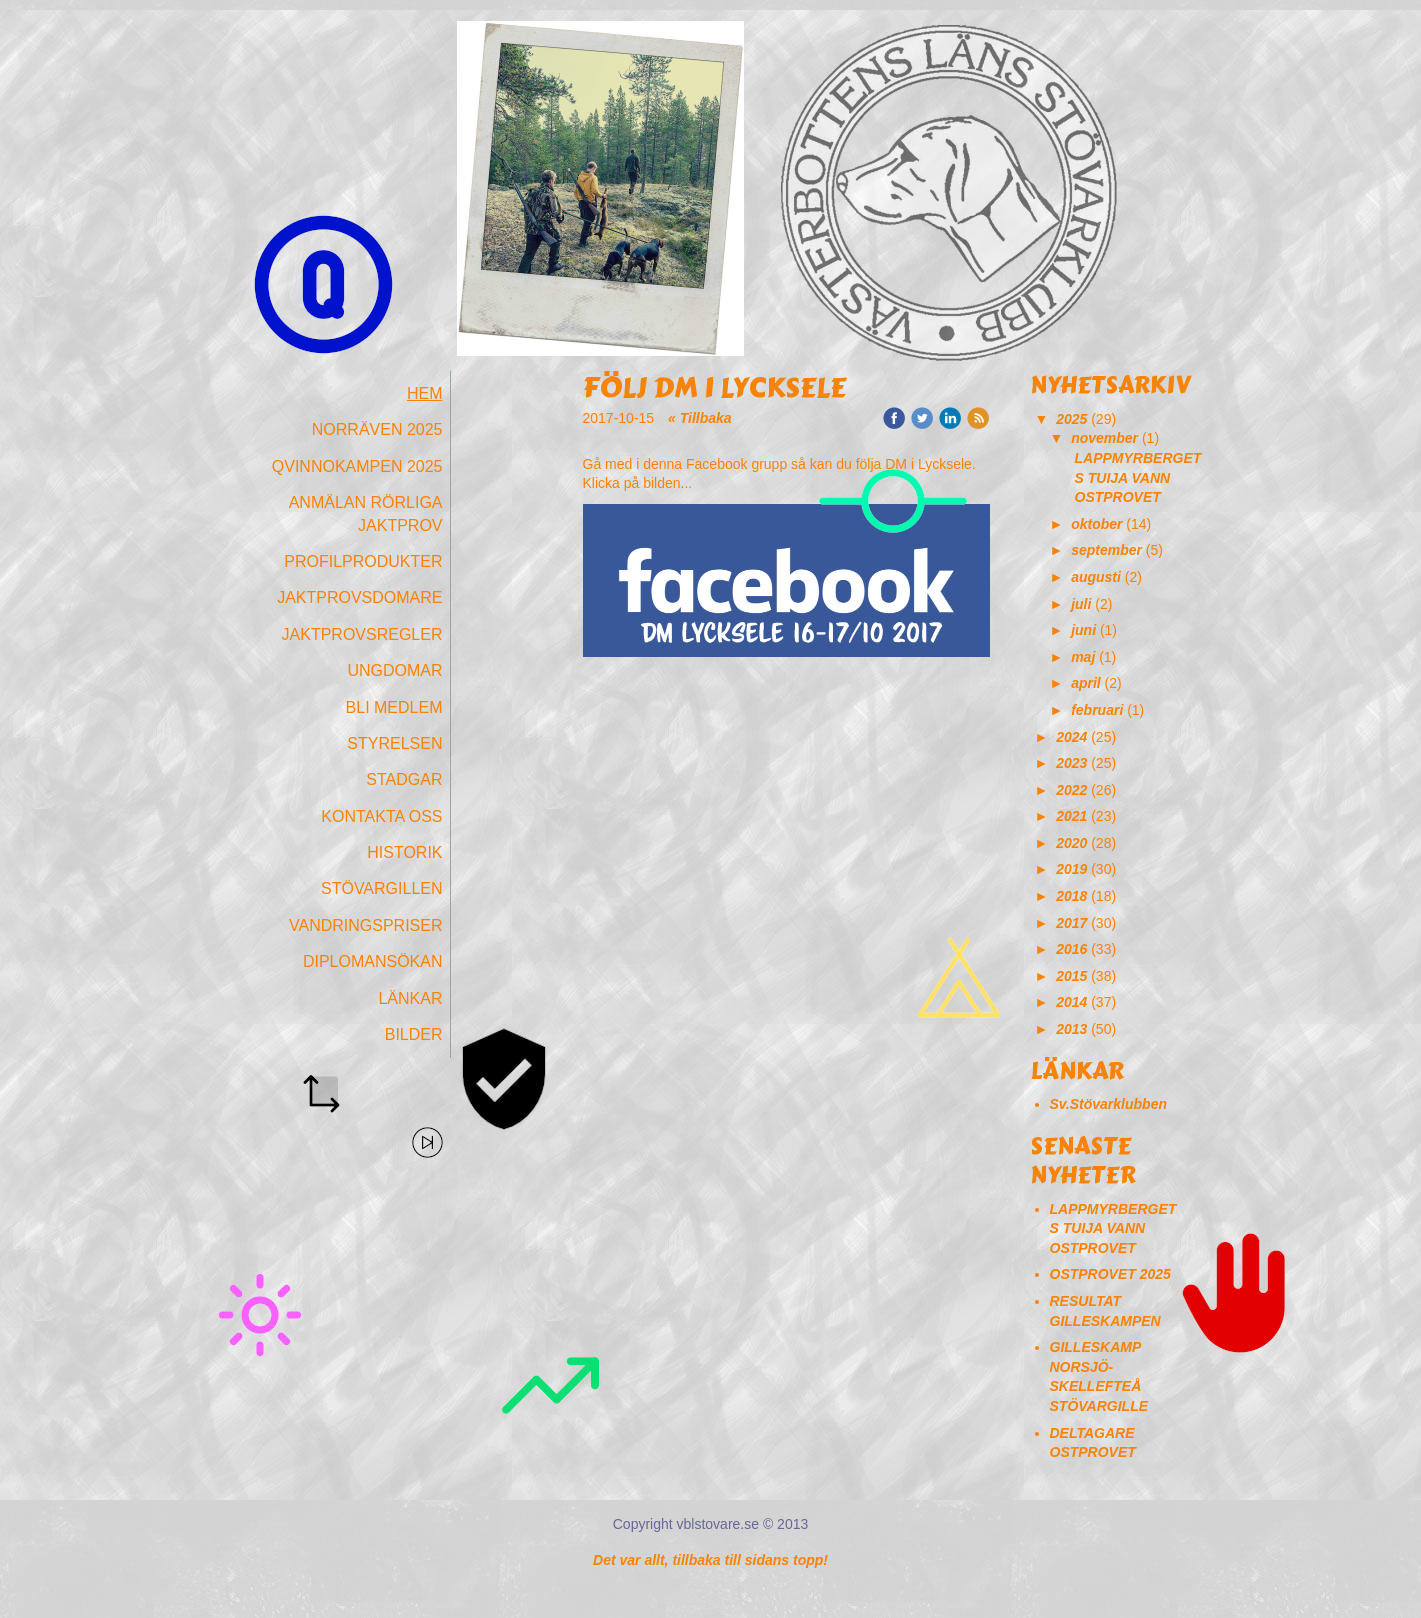 The image size is (1421, 1618). What do you see at coordinates (550, 1385) in the screenshot?
I see `view trending or popular content` at bounding box center [550, 1385].